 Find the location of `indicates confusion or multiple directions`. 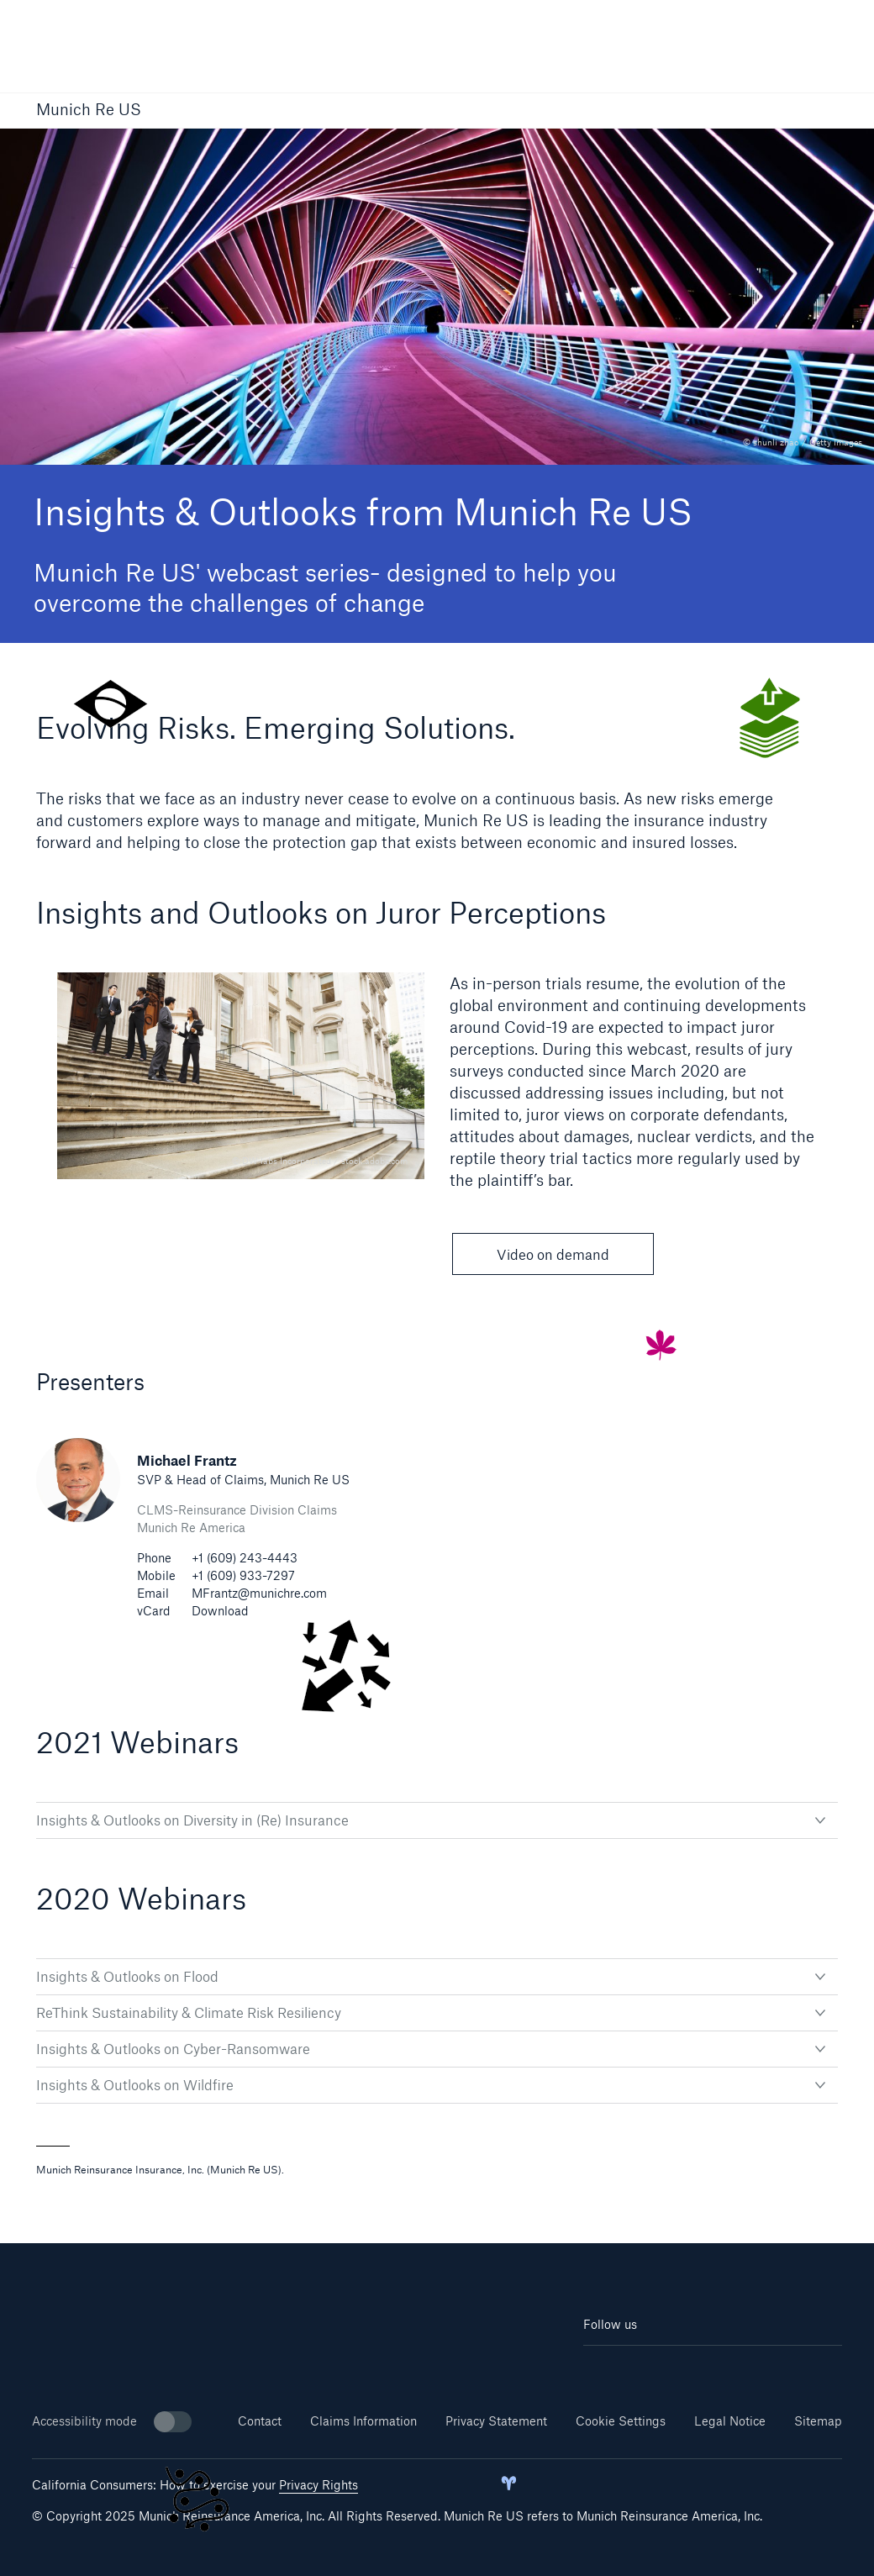

indicates confusion or multiple directions is located at coordinates (346, 1666).